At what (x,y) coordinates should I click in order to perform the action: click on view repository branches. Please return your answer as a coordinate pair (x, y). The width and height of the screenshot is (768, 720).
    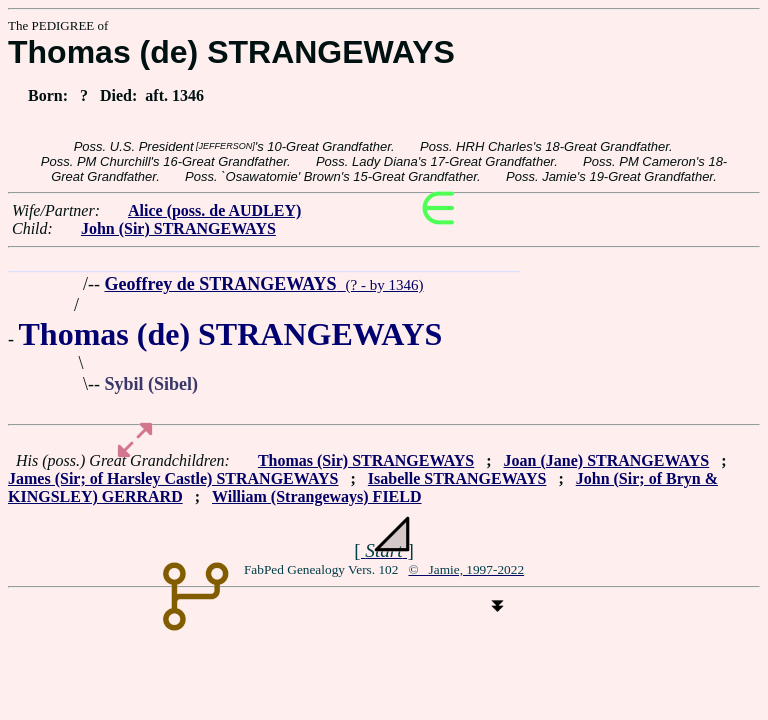
    Looking at the image, I should click on (191, 596).